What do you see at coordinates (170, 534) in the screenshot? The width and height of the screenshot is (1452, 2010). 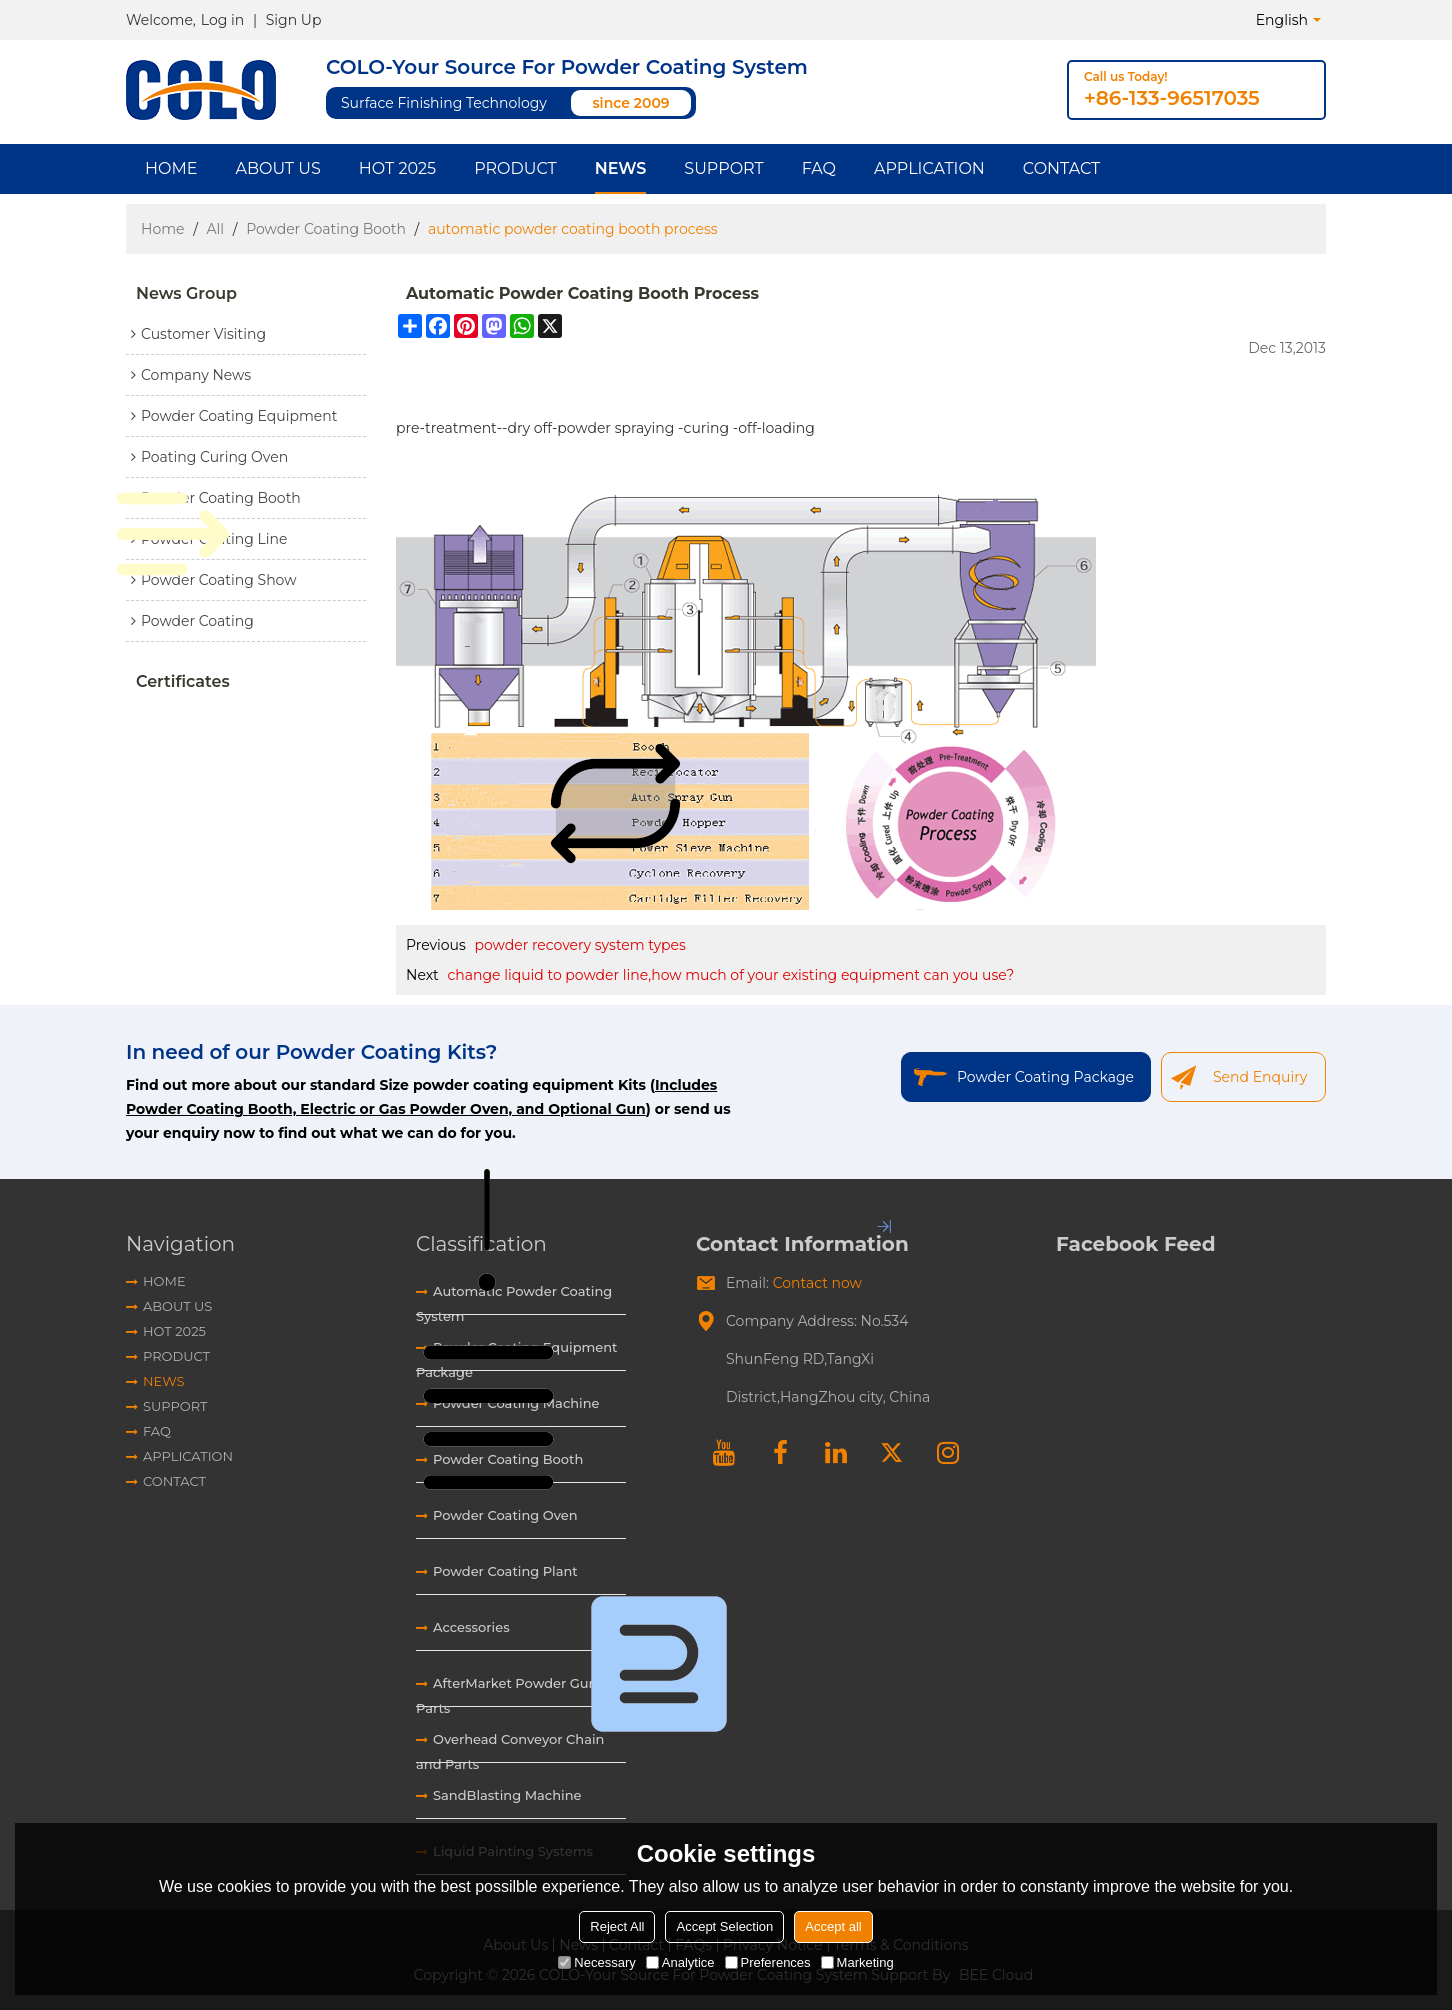 I see `disable text wrapping in editor` at bounding box center [170, 534].